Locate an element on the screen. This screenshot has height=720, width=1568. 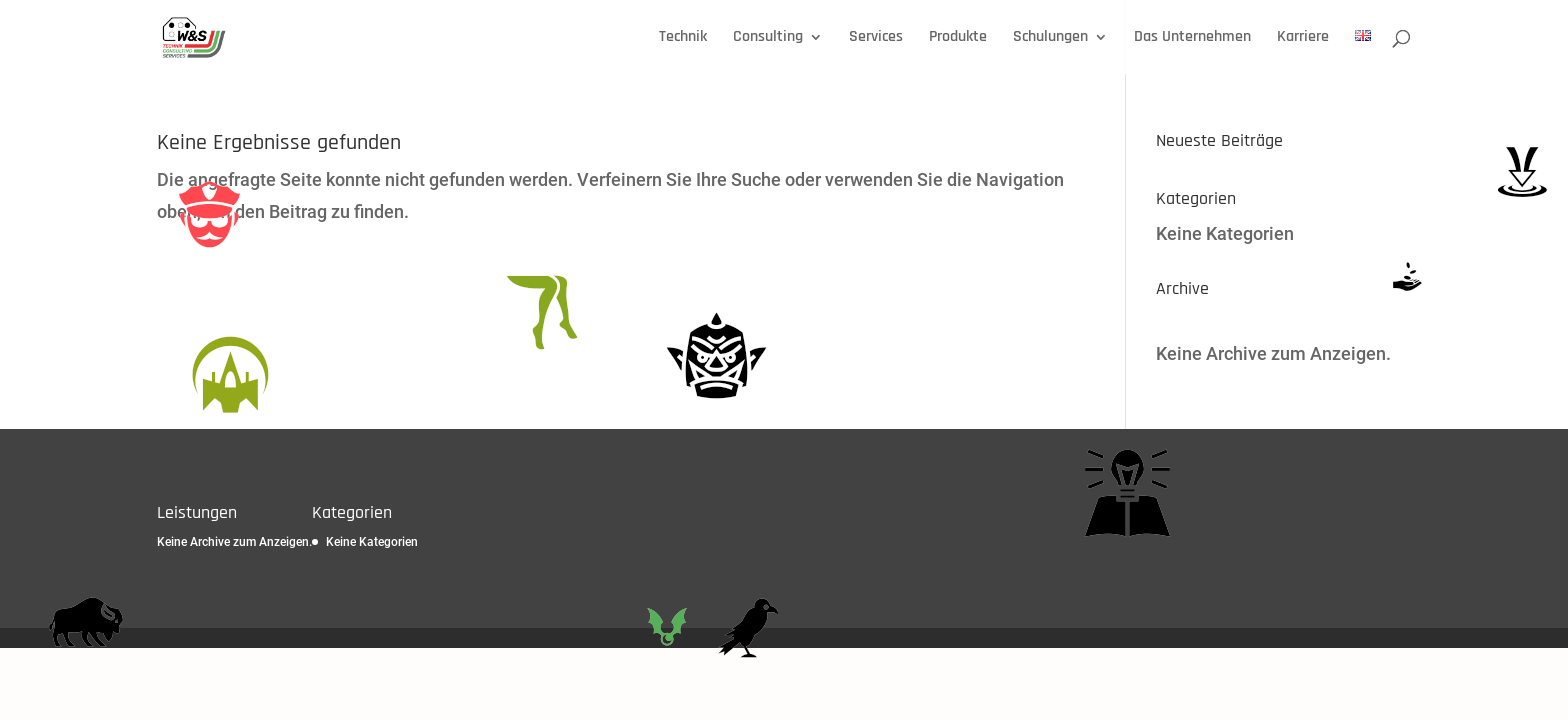
activate forward shield or barrier is located at coordinates (230, 374).